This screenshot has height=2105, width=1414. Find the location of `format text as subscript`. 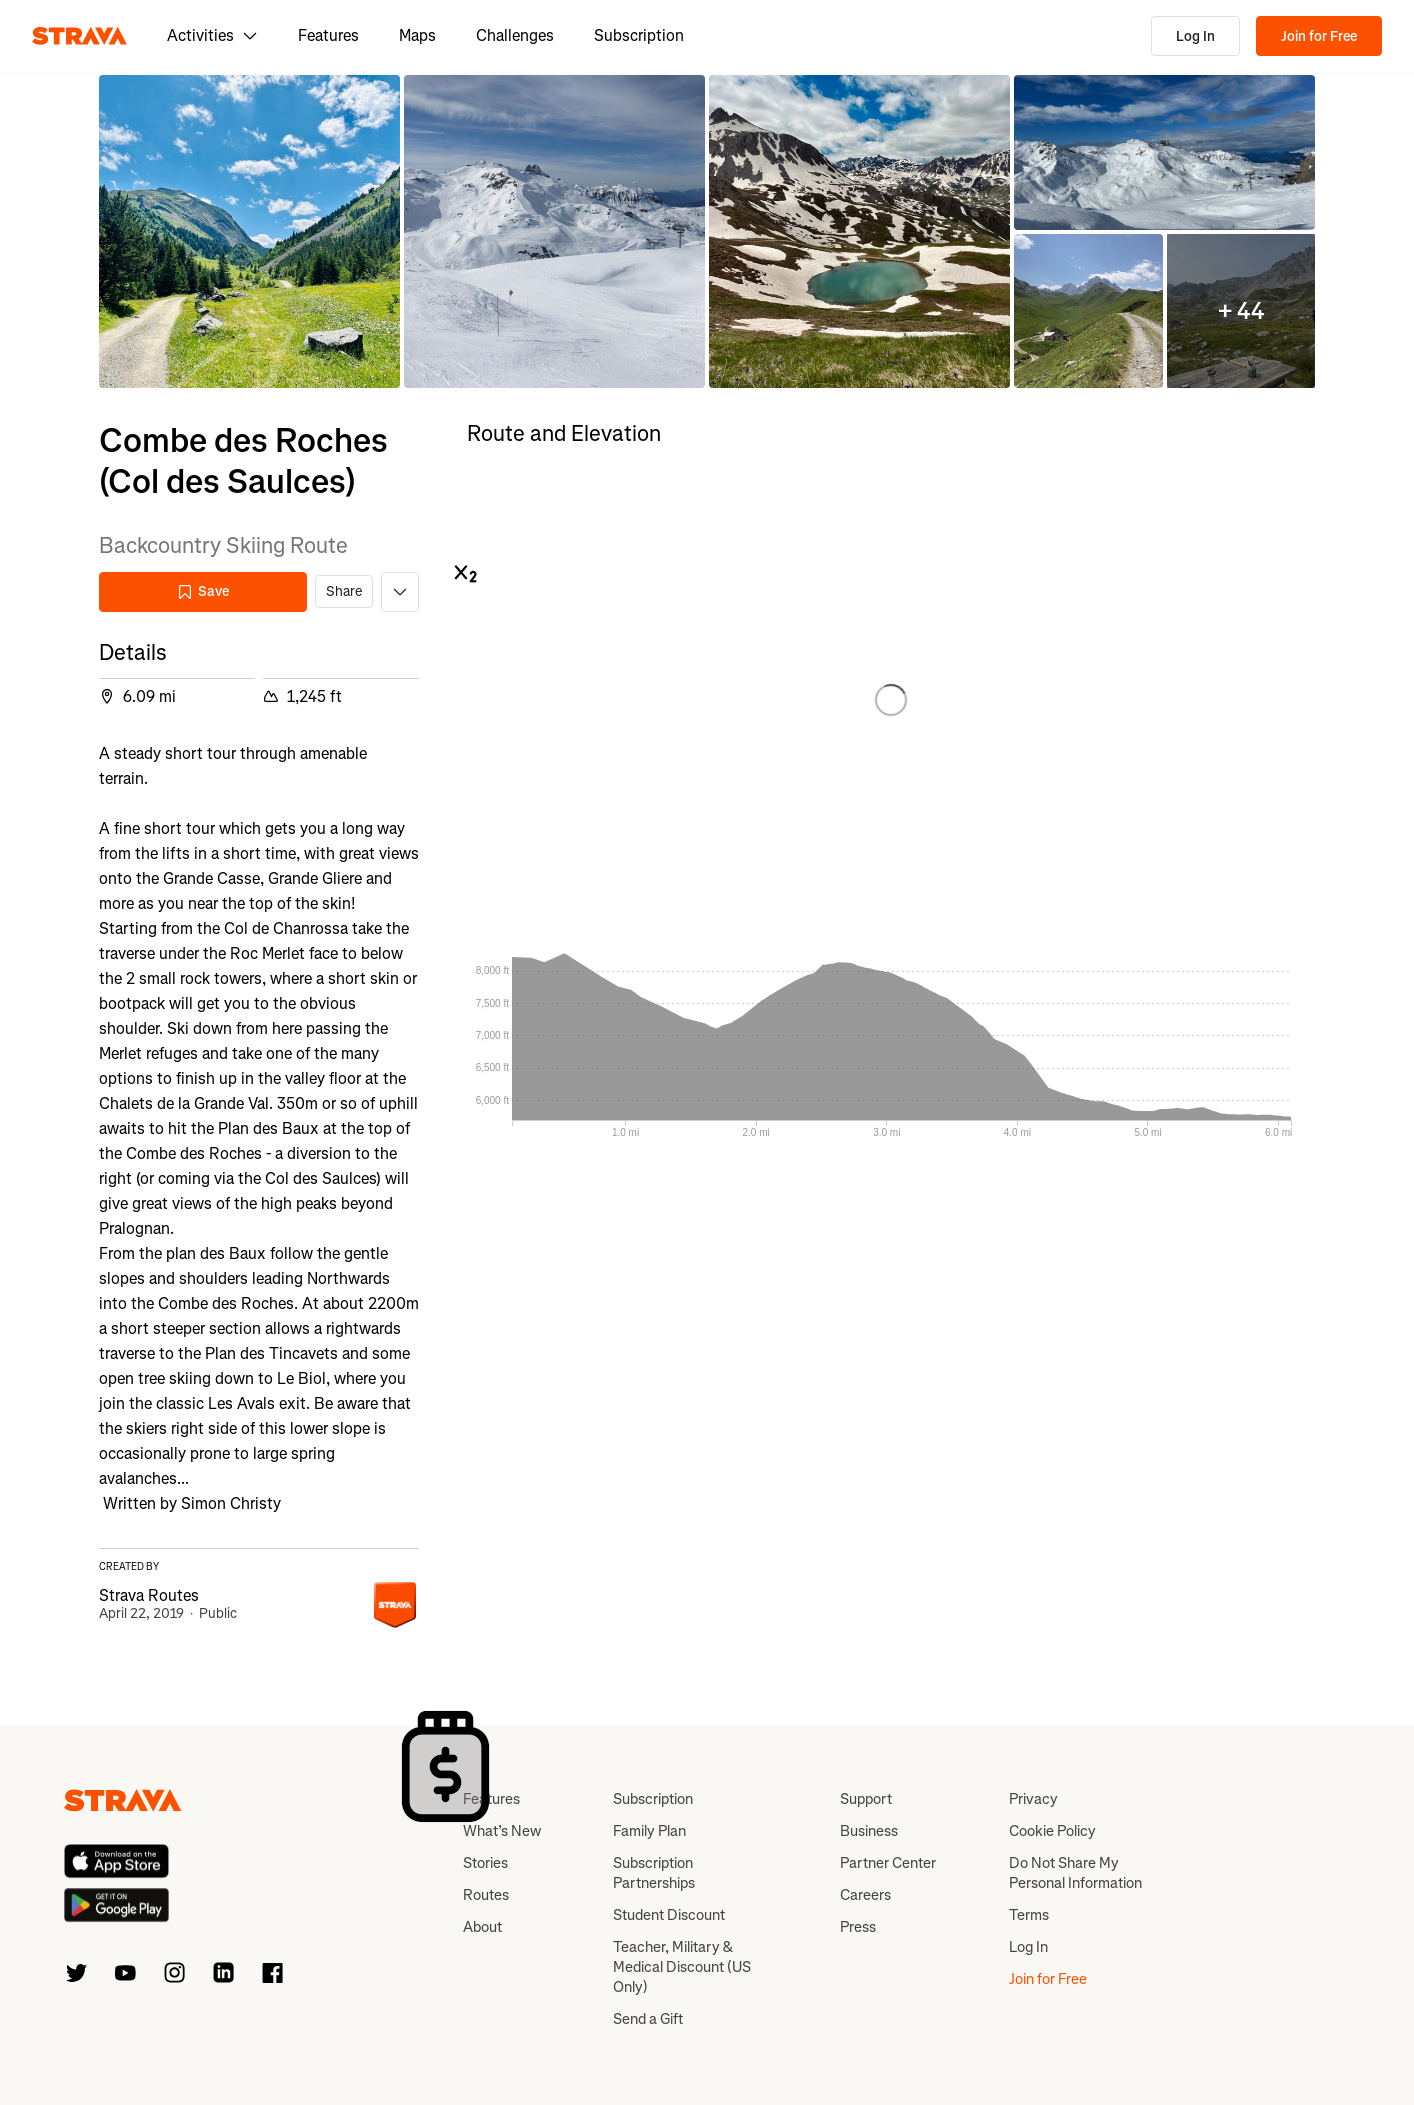

format text as subscript is located at coordinates (464, 573).